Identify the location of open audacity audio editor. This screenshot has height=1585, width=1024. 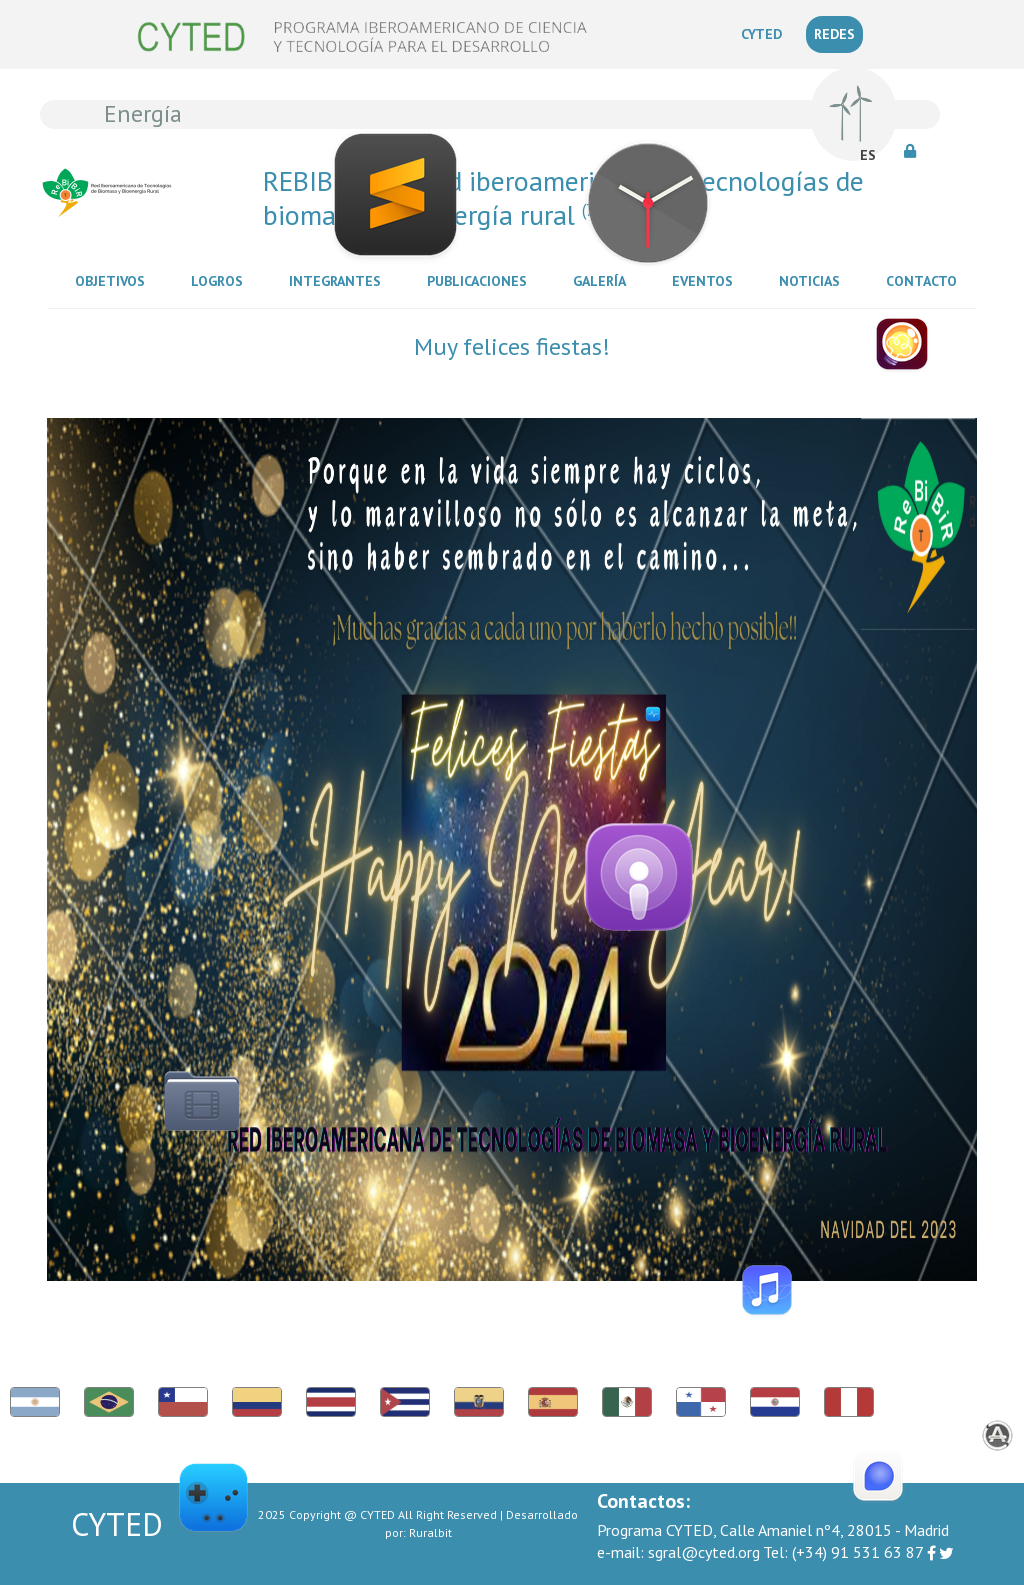
(767, 1290).